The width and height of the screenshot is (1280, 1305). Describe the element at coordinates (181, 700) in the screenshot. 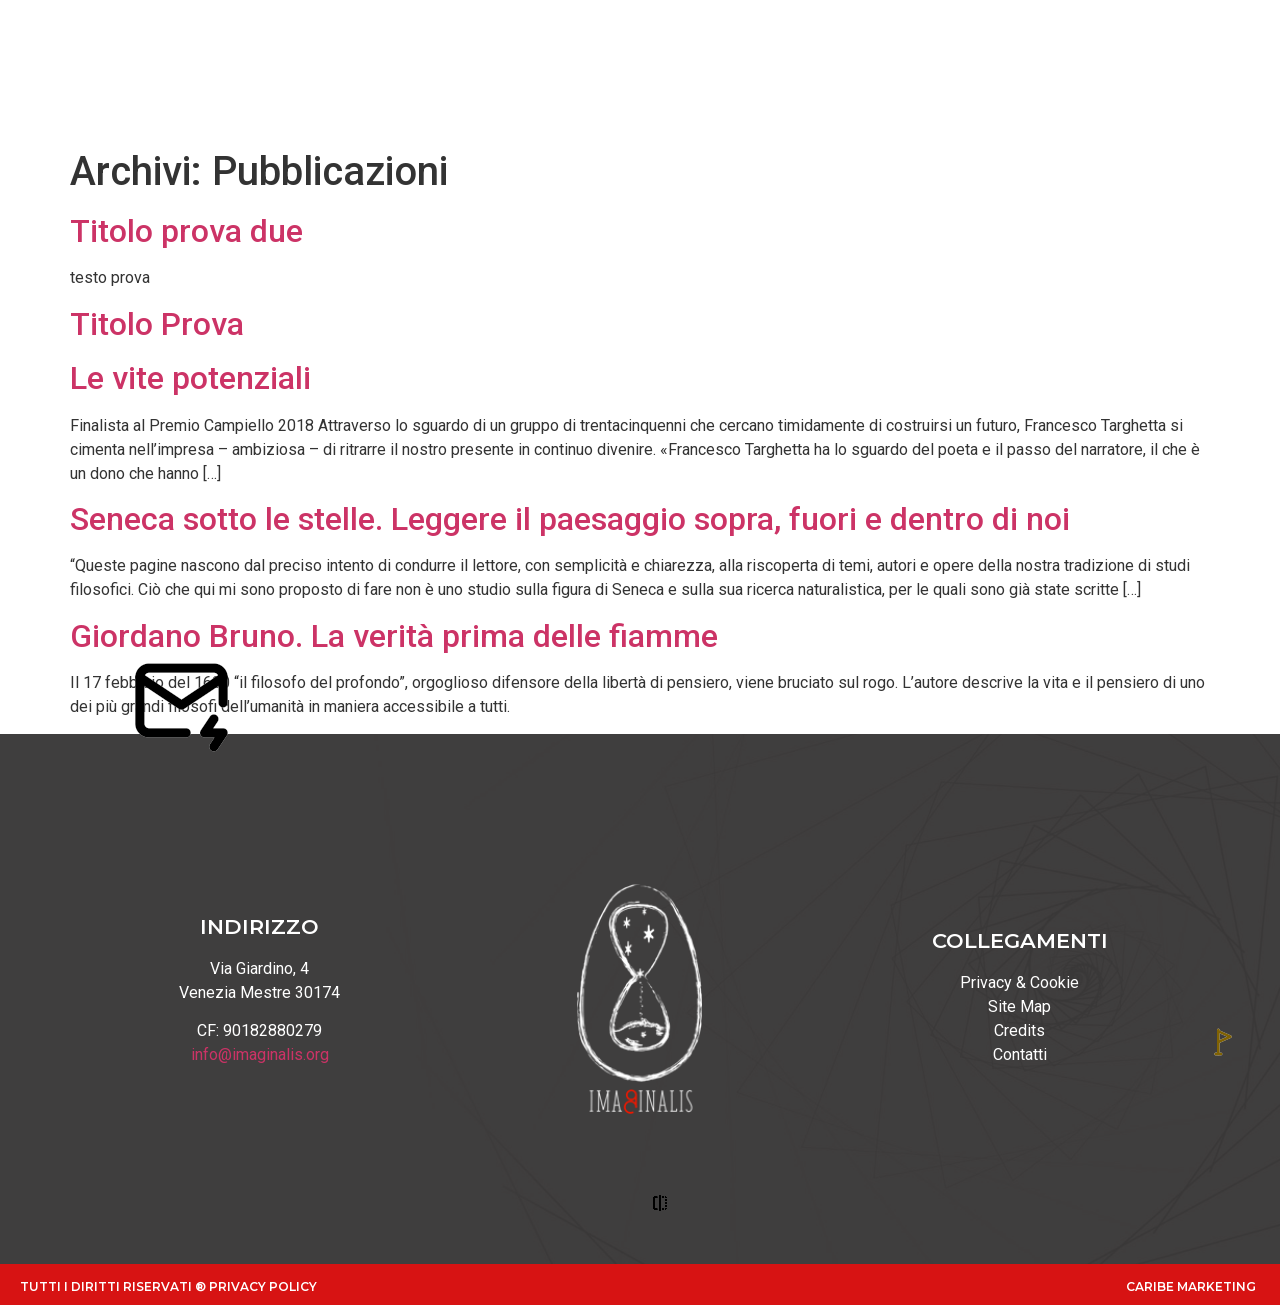

I see `send message with high priority` at that location.